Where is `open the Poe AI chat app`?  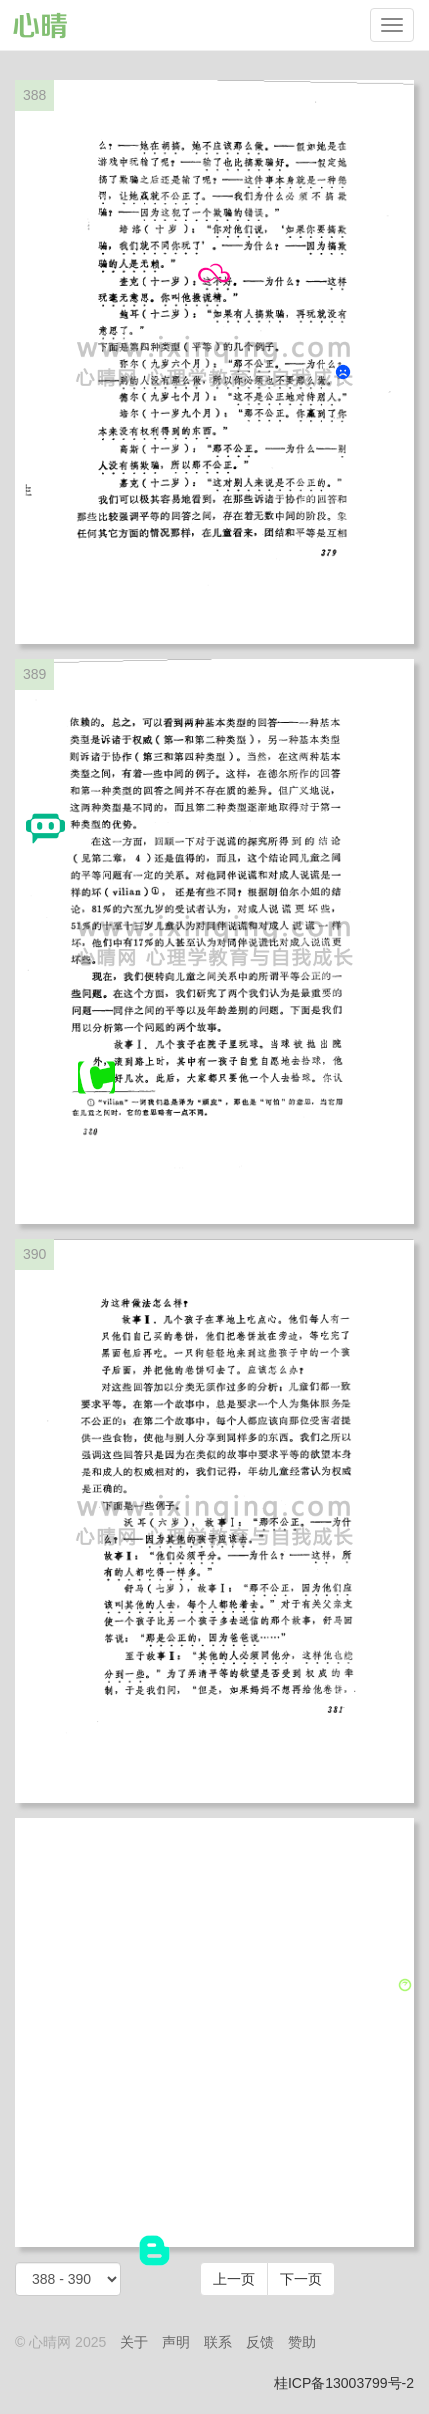
open the Poe AI chat app is located at coordinates (45, 828).